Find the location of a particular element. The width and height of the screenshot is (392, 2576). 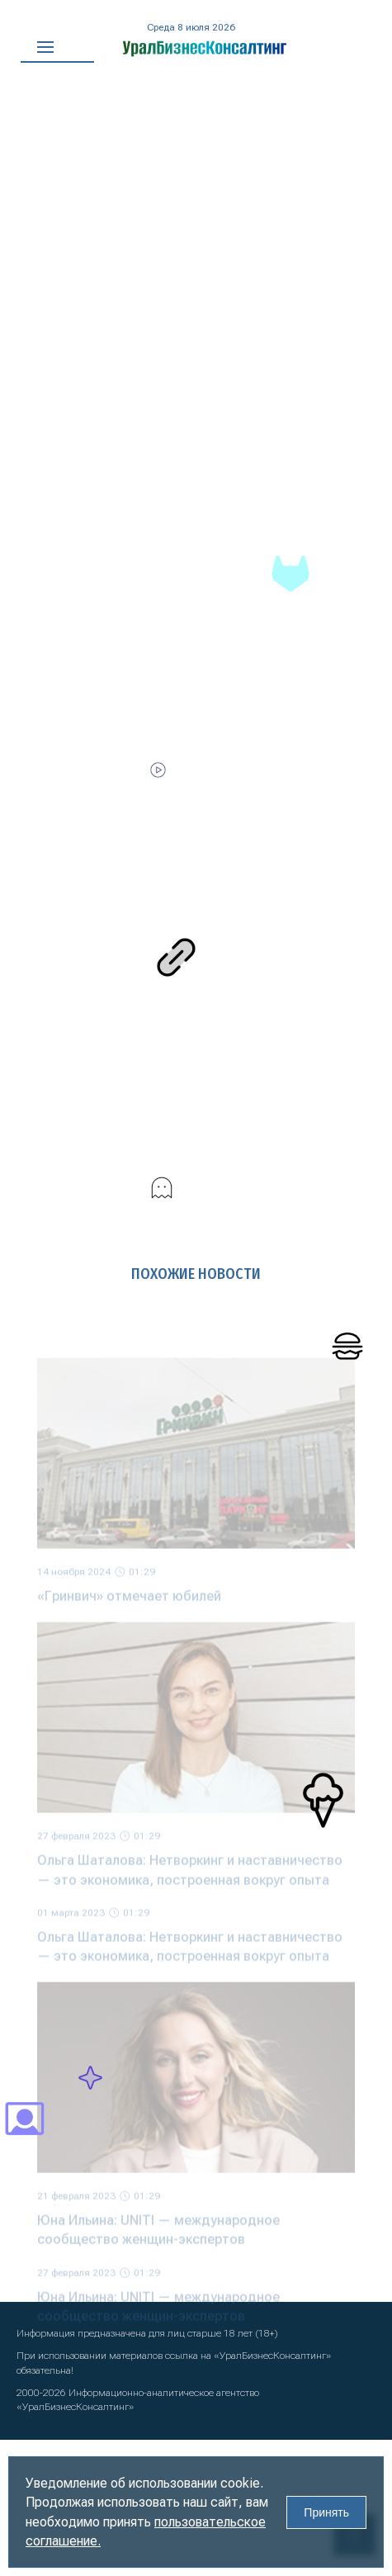

view user profile is located at coordinates (25, 2119).